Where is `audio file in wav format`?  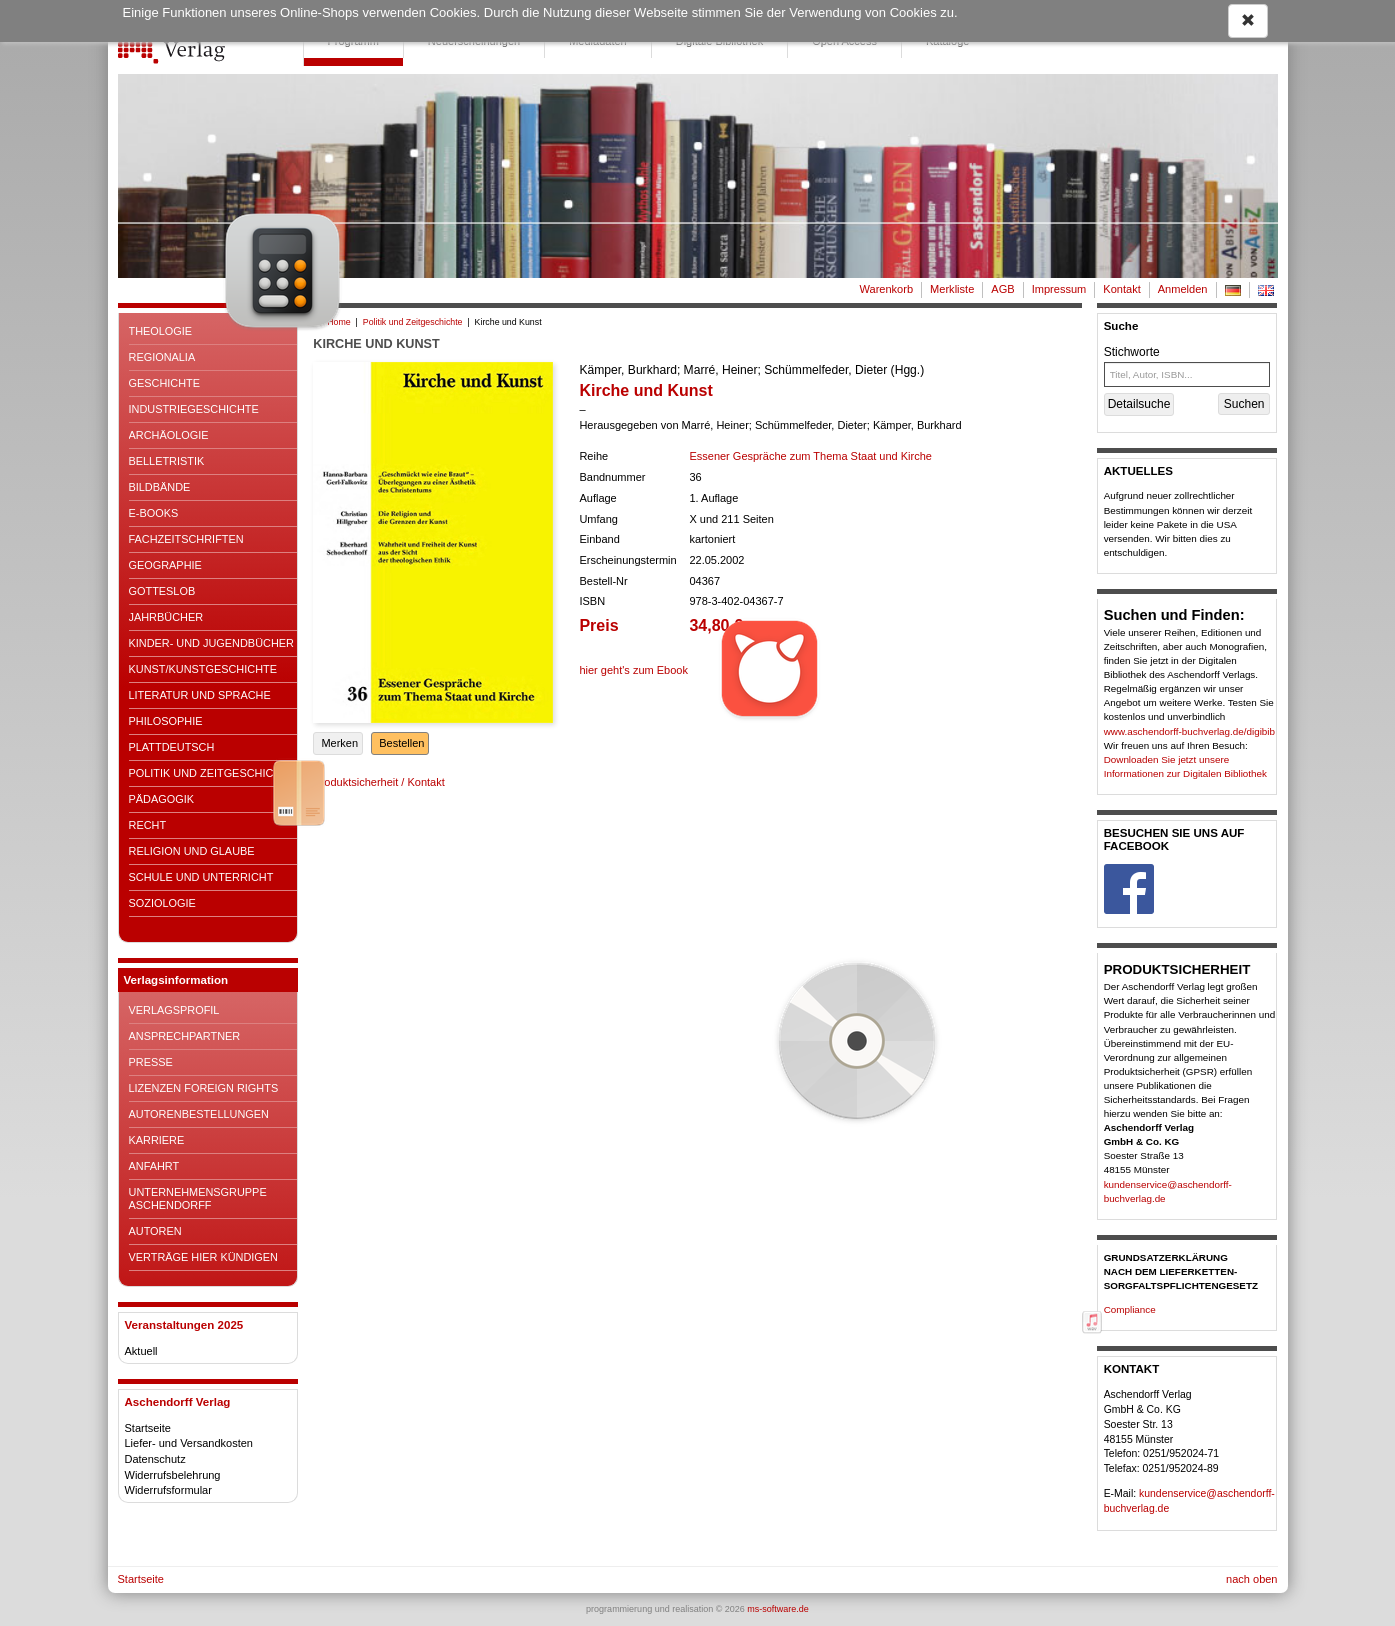
audio file in wav format is located at coordinates (1092, 1322).